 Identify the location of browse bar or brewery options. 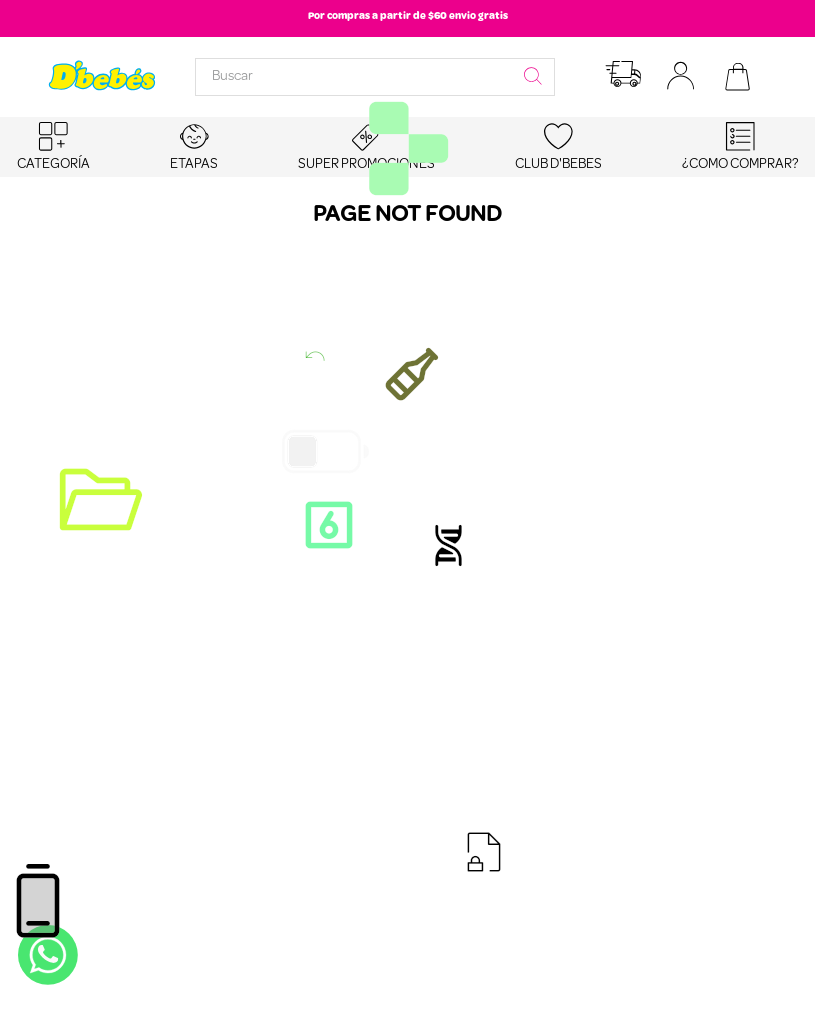
(411, 375).